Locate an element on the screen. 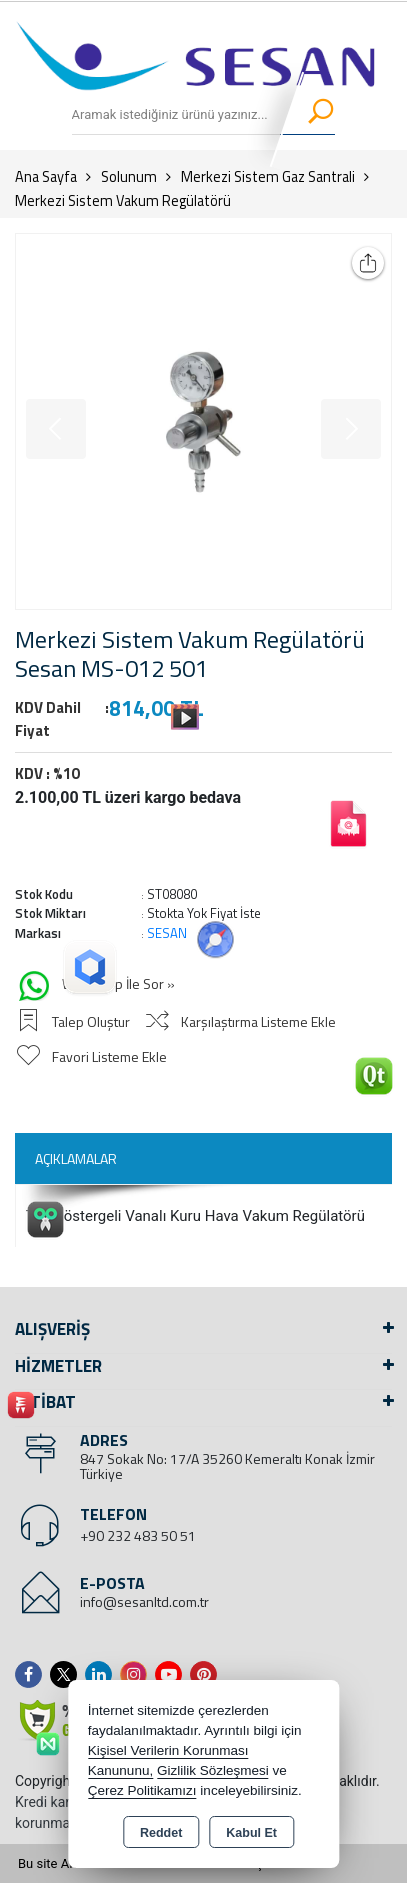 The width and height of the screenshot is (407, 1883). open the web browser app is located at coordinates (215, 939).